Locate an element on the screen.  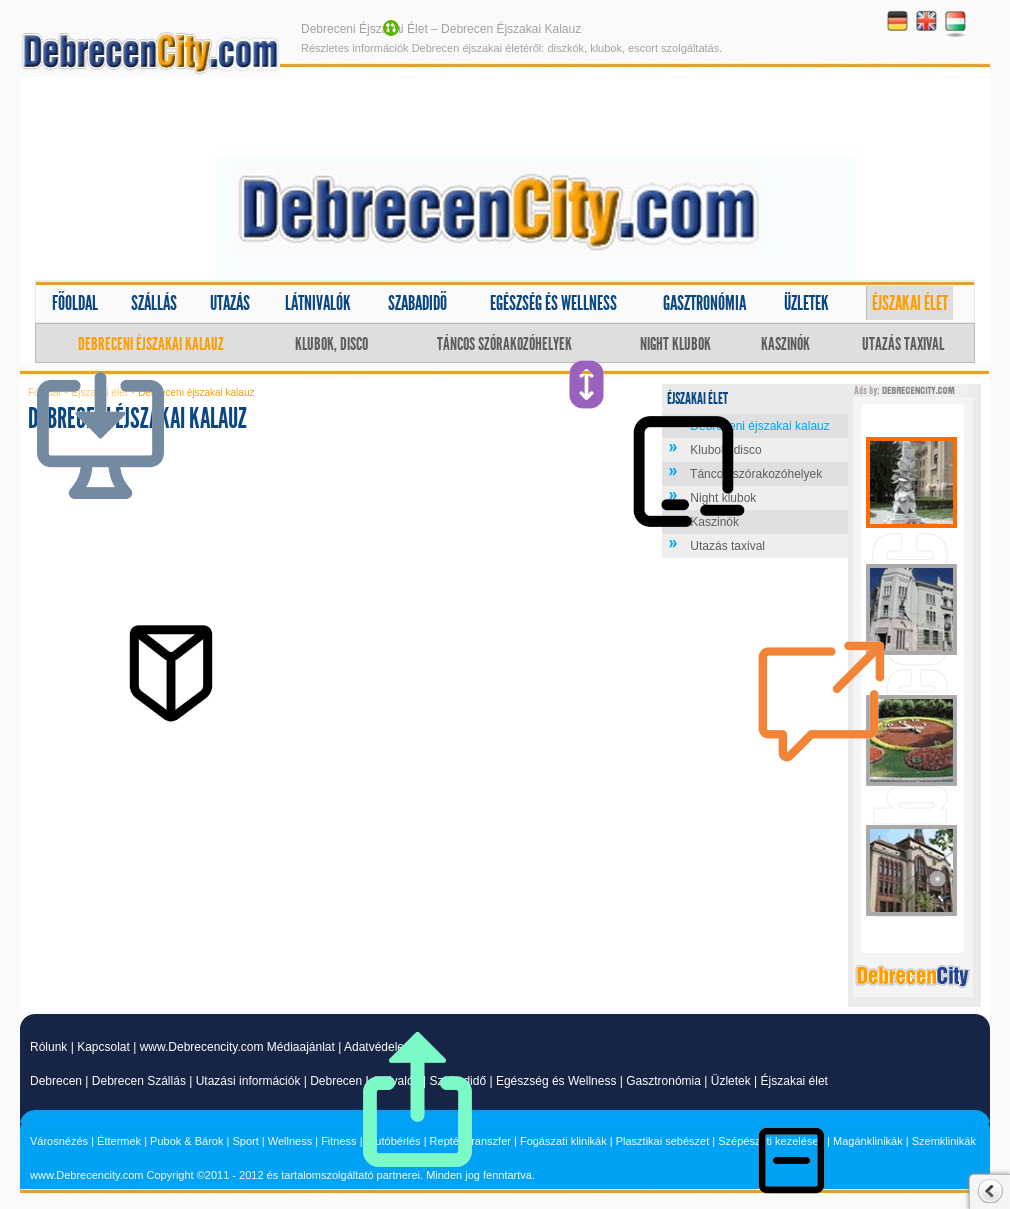
download to desktop is located at coordinates (100, 435).